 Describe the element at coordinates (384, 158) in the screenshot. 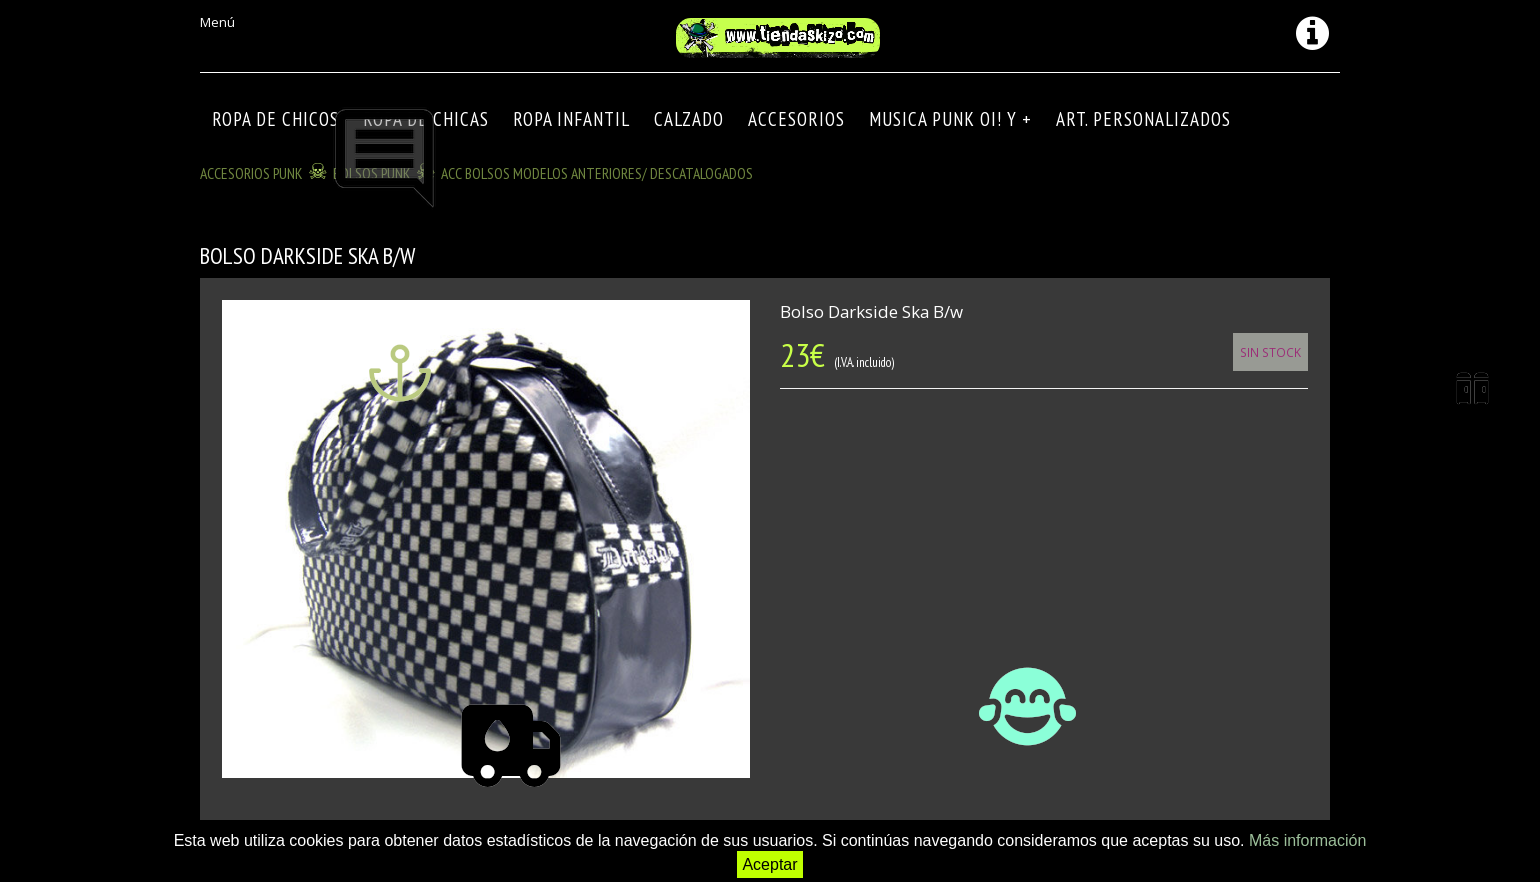

I see `open comments section` at that location.